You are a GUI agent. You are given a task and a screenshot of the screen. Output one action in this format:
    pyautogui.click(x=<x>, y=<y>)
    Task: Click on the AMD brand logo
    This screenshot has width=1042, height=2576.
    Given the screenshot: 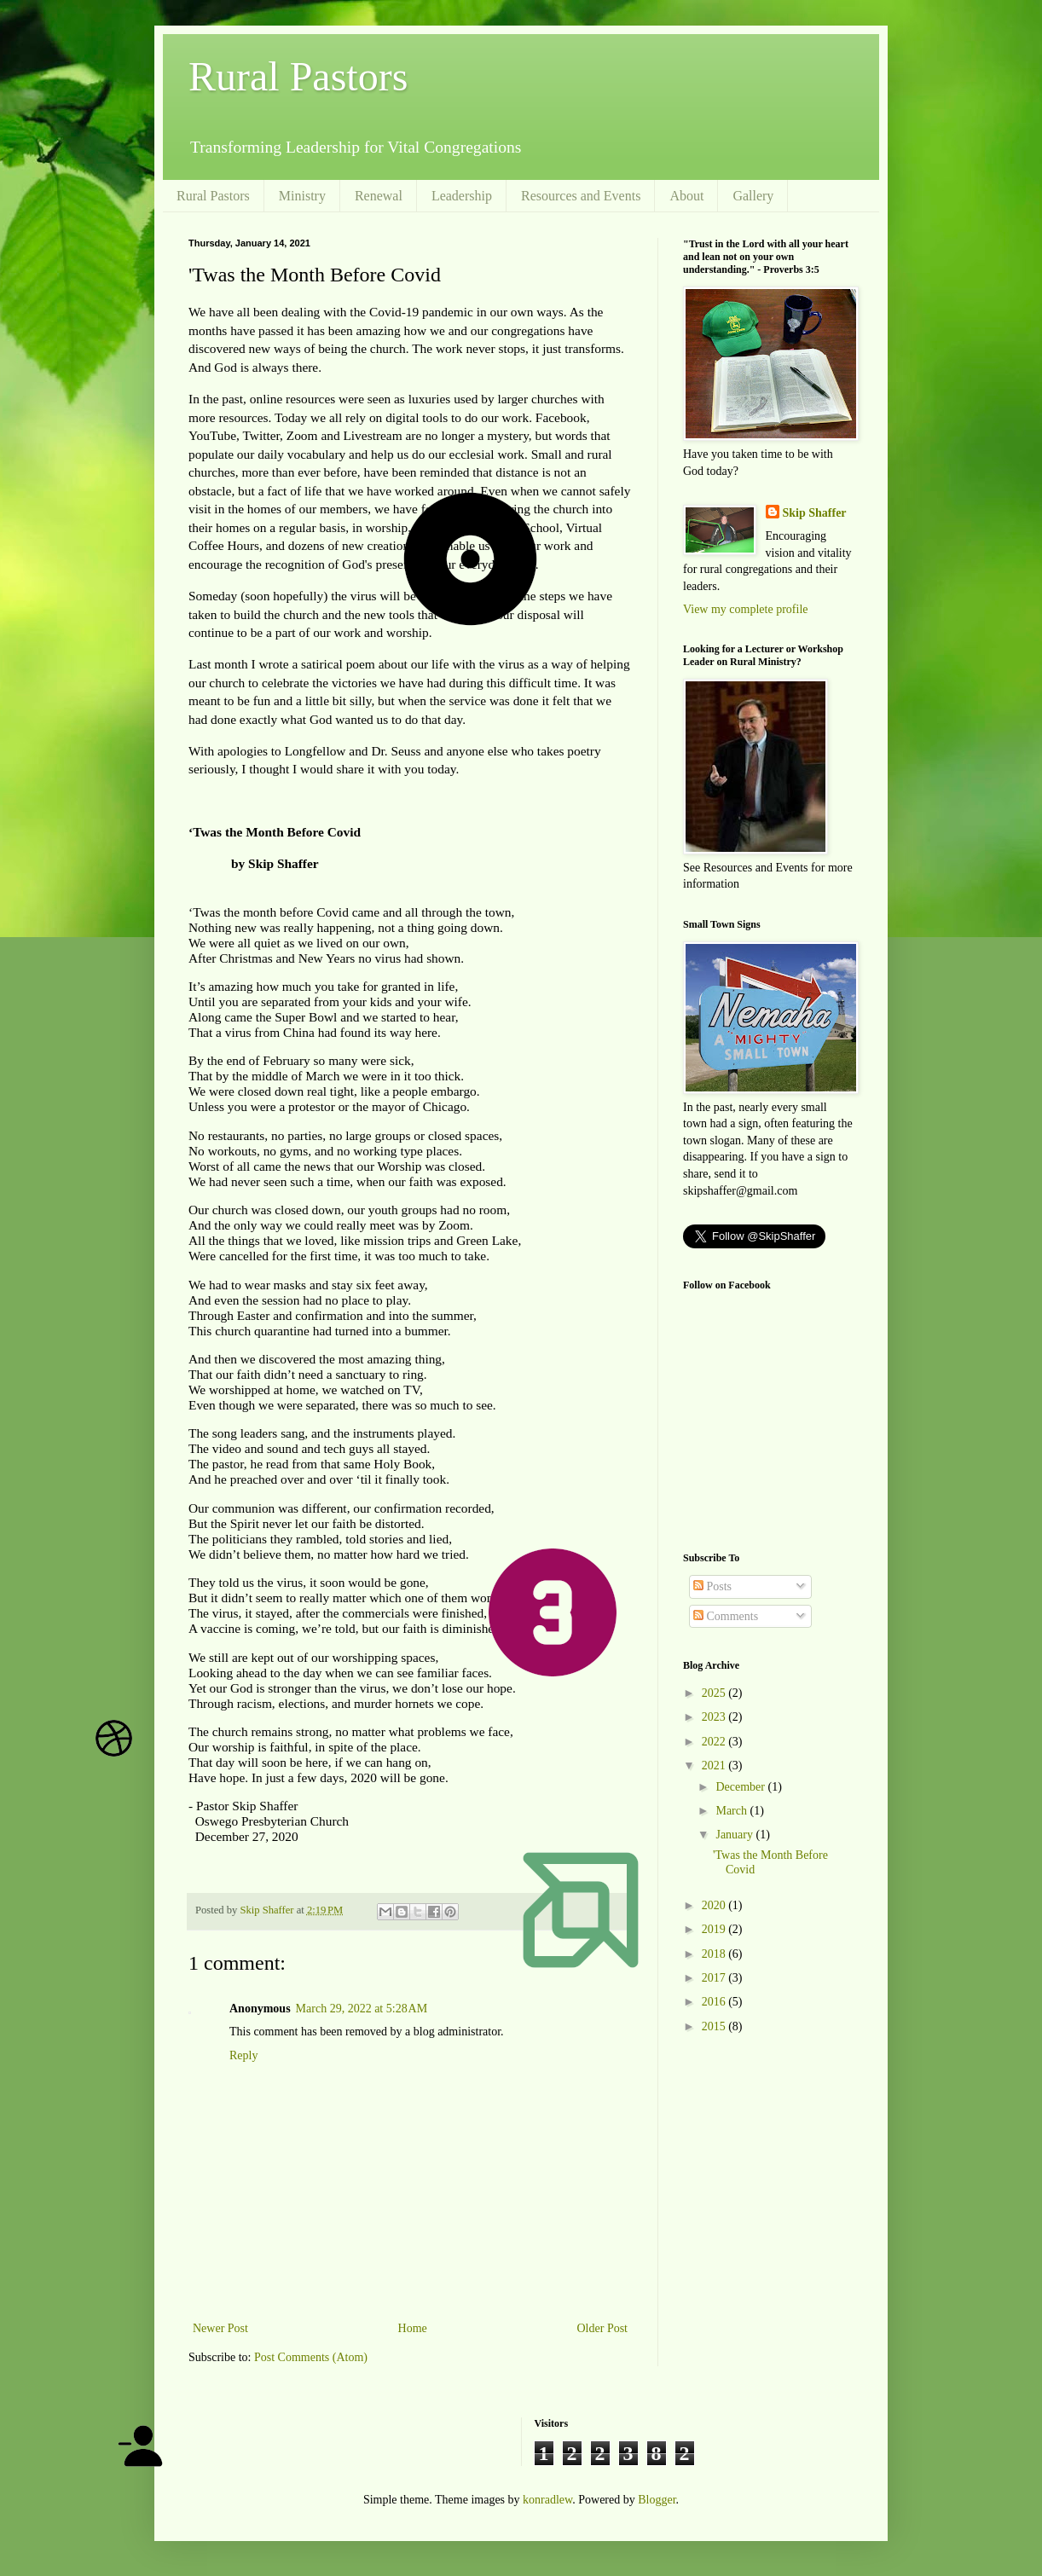 What is the action you would take?
    pyautogui.click(x=581, y=1910)
    